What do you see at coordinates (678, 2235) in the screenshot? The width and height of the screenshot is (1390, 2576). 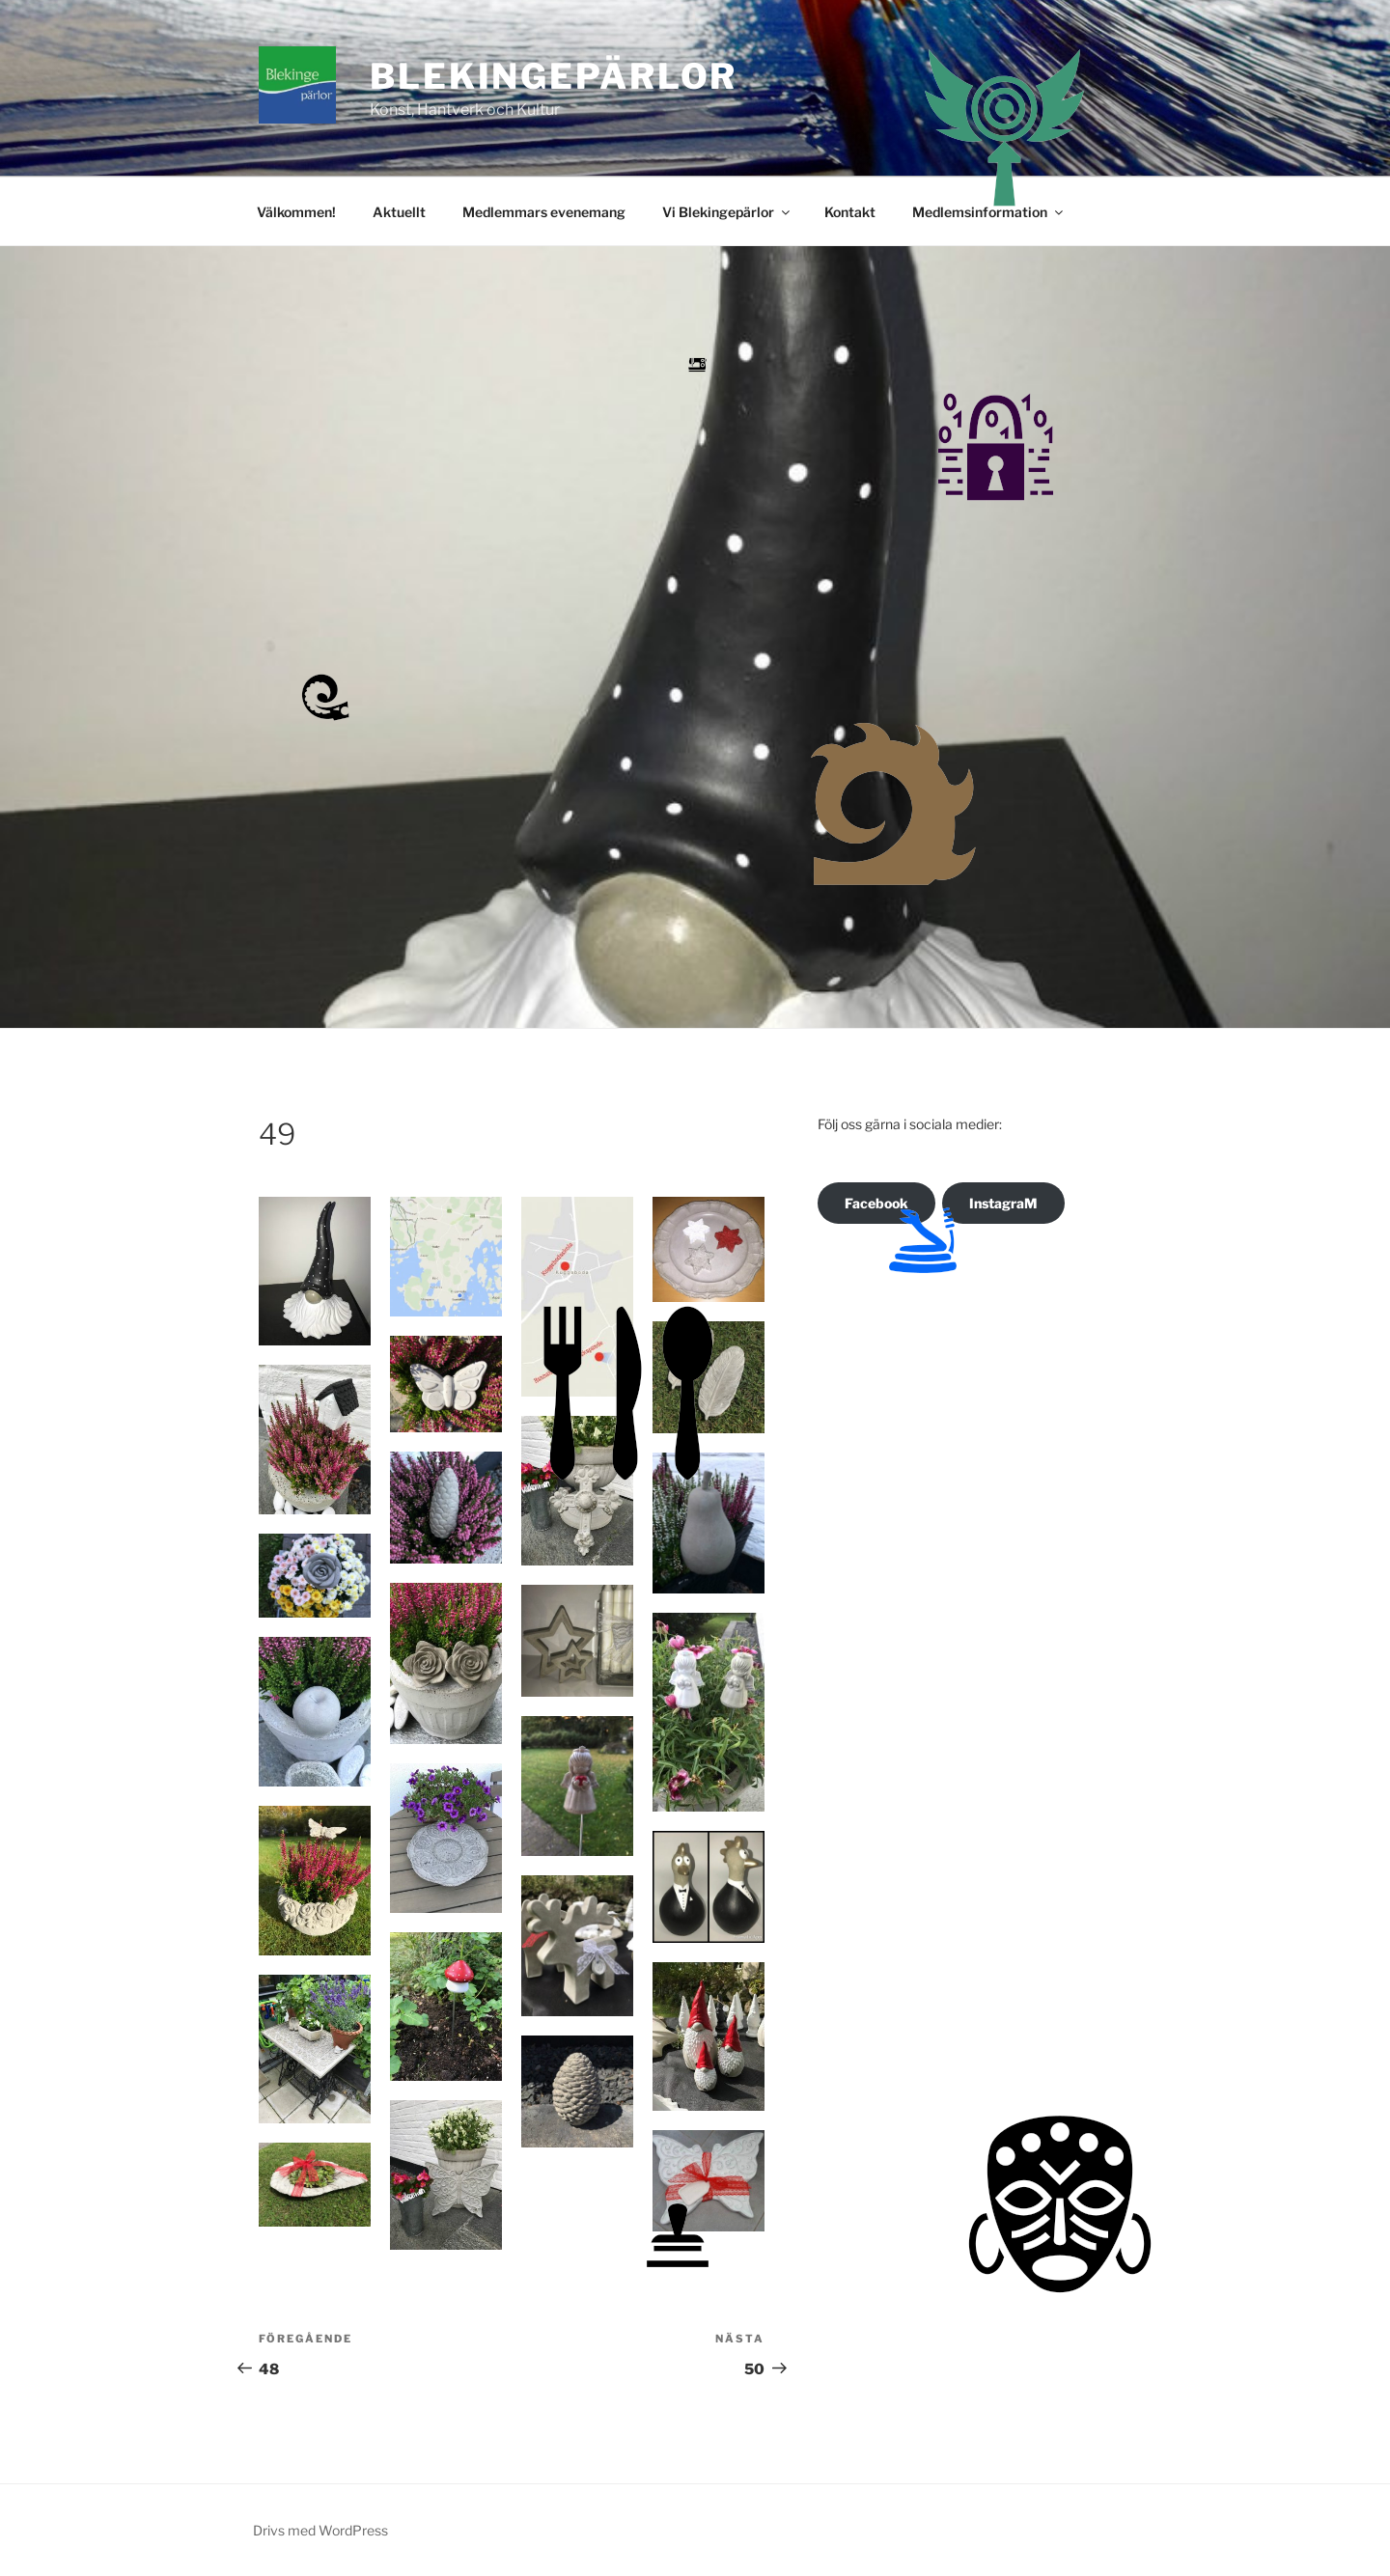 I see `apply a stamp or seal to a document` at bounding box center [678, 2235].